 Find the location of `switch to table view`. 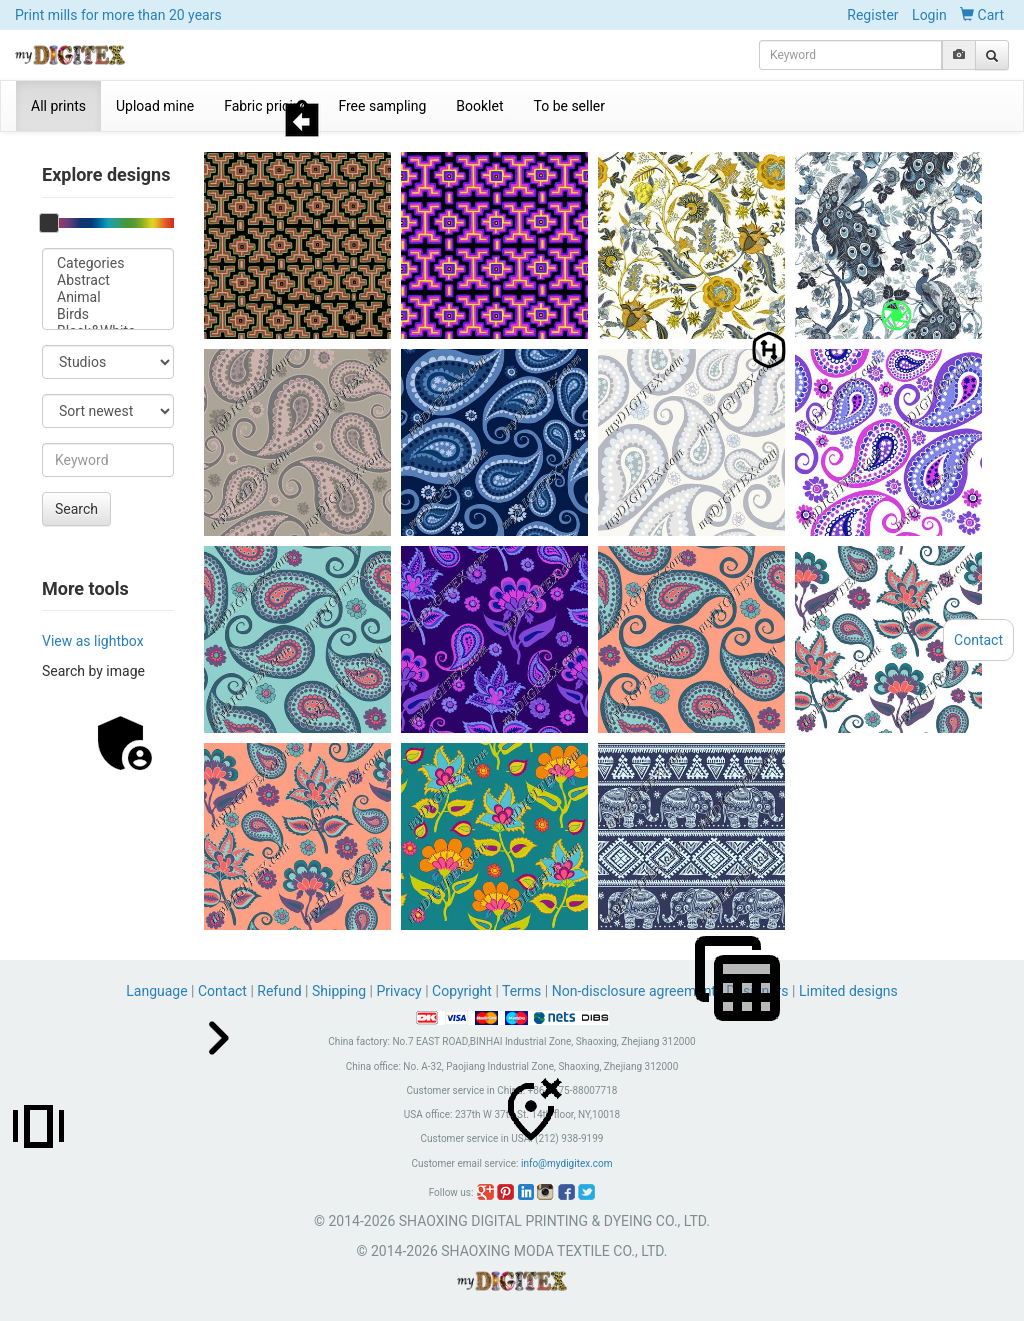

switch to table view is located at coordinates (737, 978).